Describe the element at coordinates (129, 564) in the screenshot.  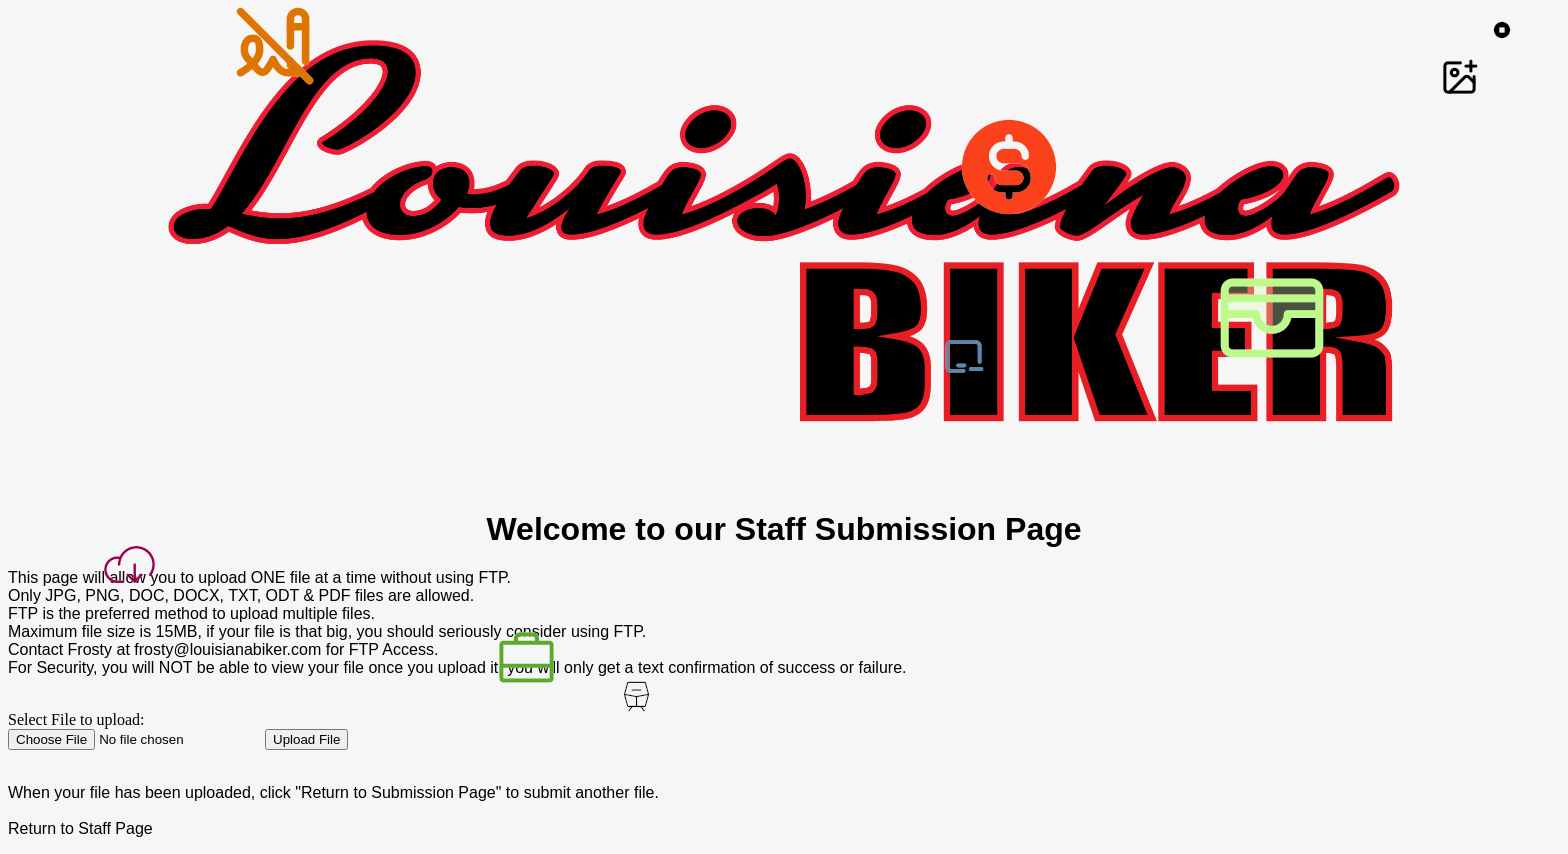
I see `download from cloud storage` at that location.